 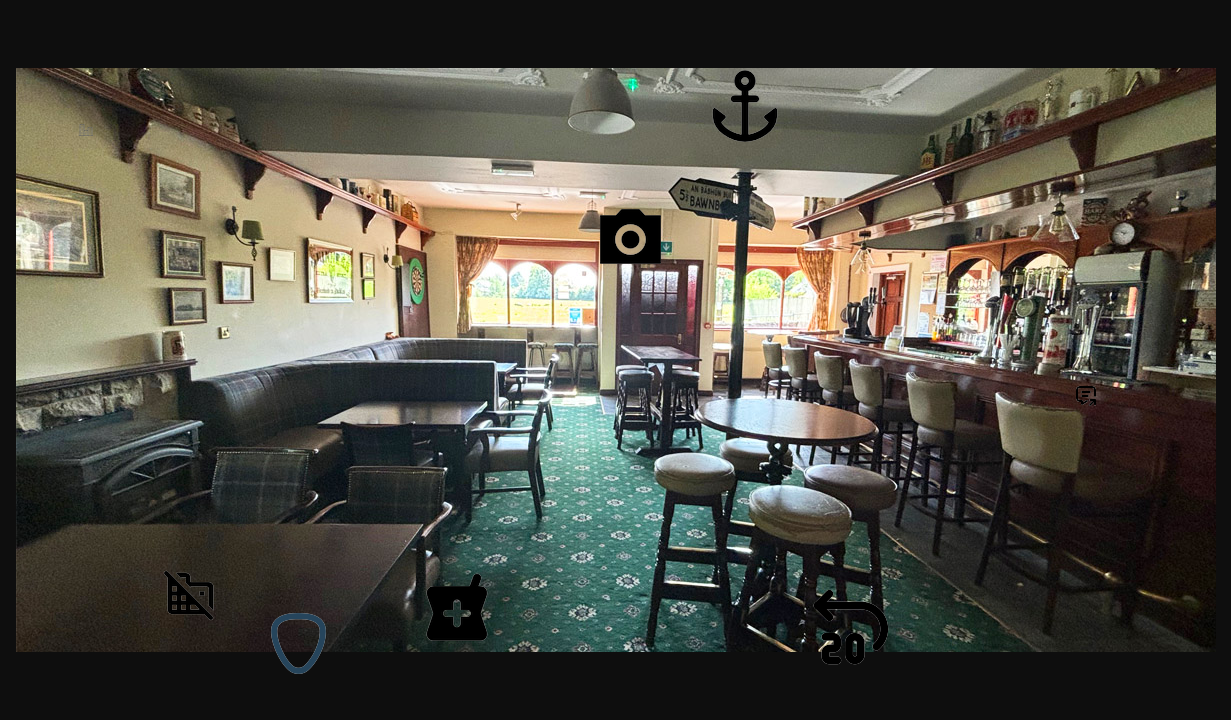 What do you see at coordinates (849, 629) in the screenshot?
I see `skip backward 20 seconds` at bounding box center [849, 629].